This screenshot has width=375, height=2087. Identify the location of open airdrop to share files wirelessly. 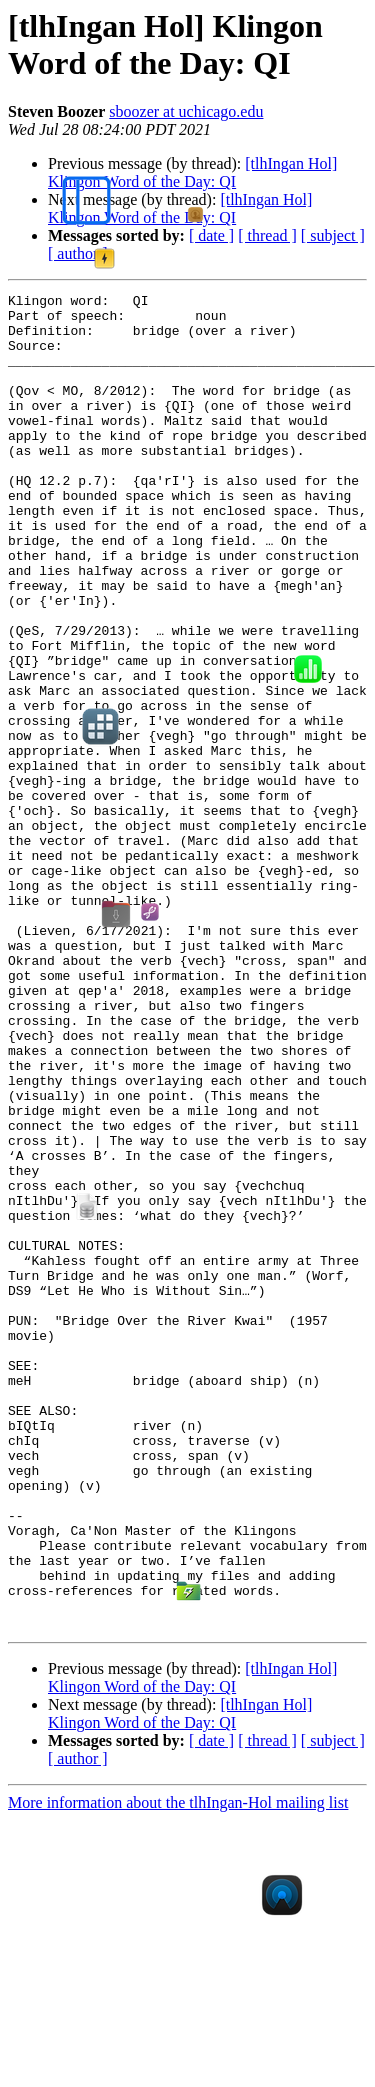
(282, 1895).